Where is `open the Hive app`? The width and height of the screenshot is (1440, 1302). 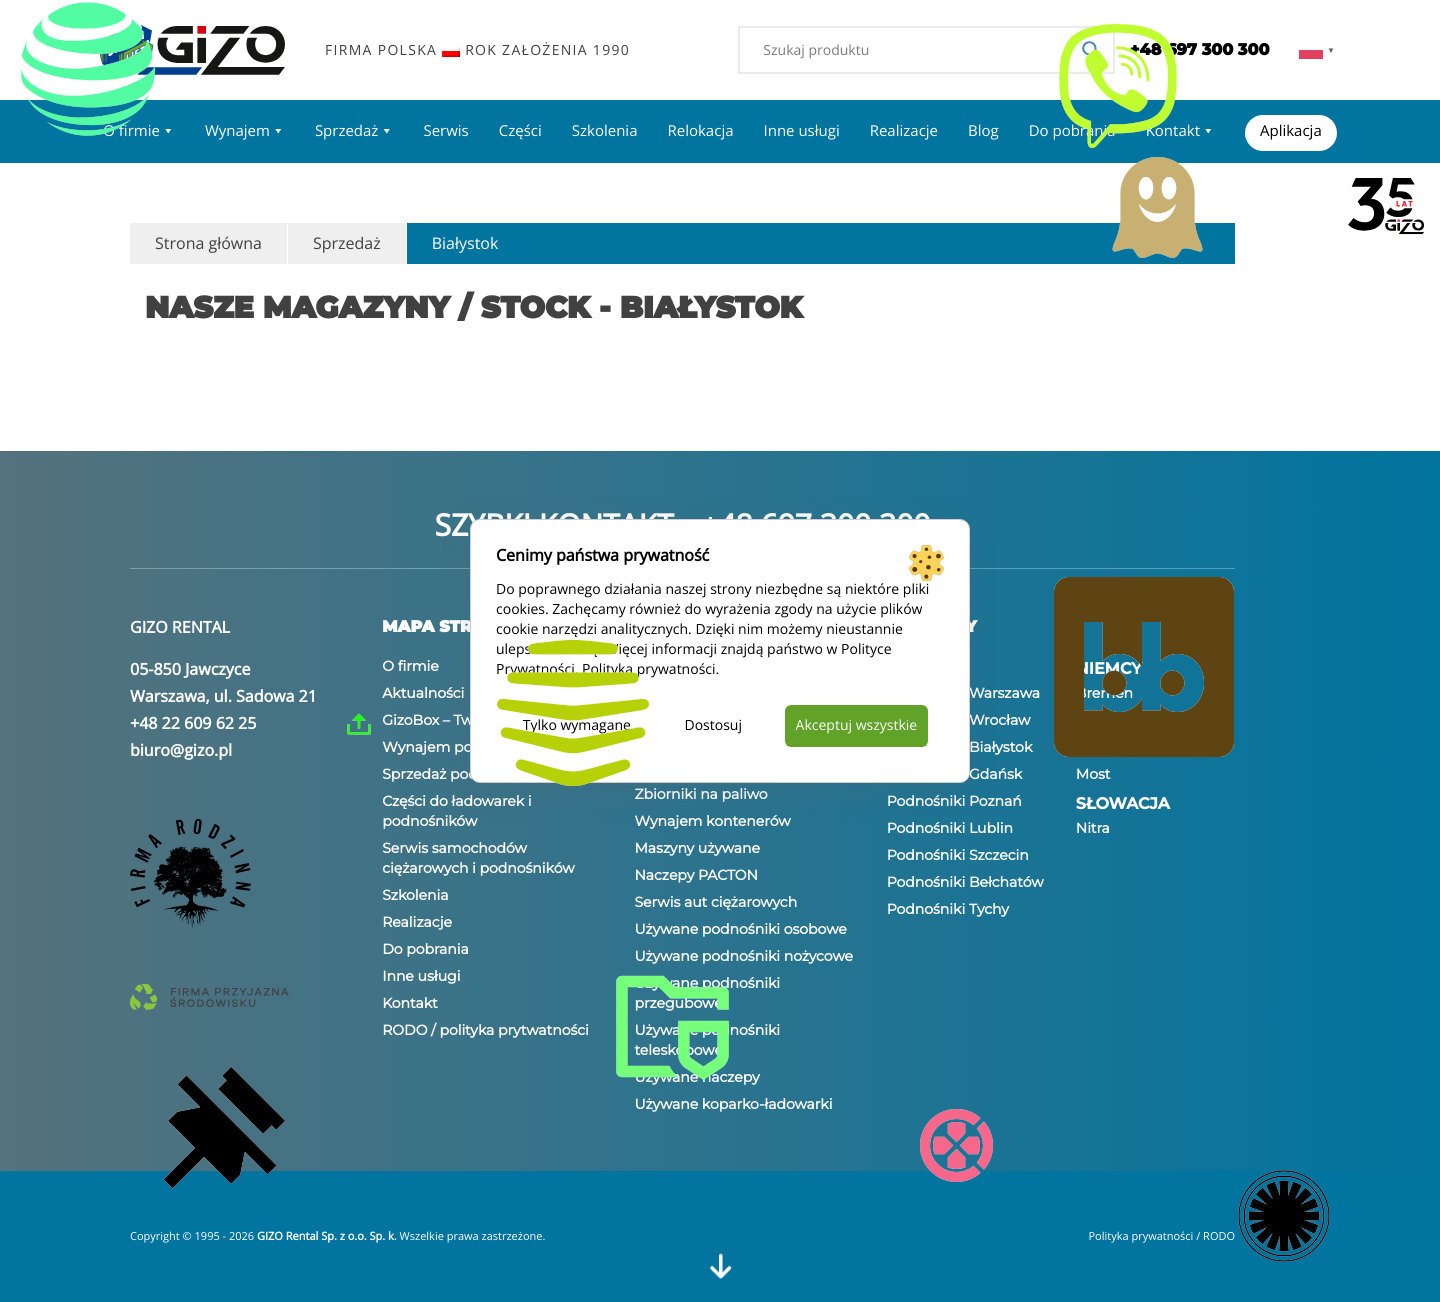
open the Hive app is located at coordinates (573, 713).